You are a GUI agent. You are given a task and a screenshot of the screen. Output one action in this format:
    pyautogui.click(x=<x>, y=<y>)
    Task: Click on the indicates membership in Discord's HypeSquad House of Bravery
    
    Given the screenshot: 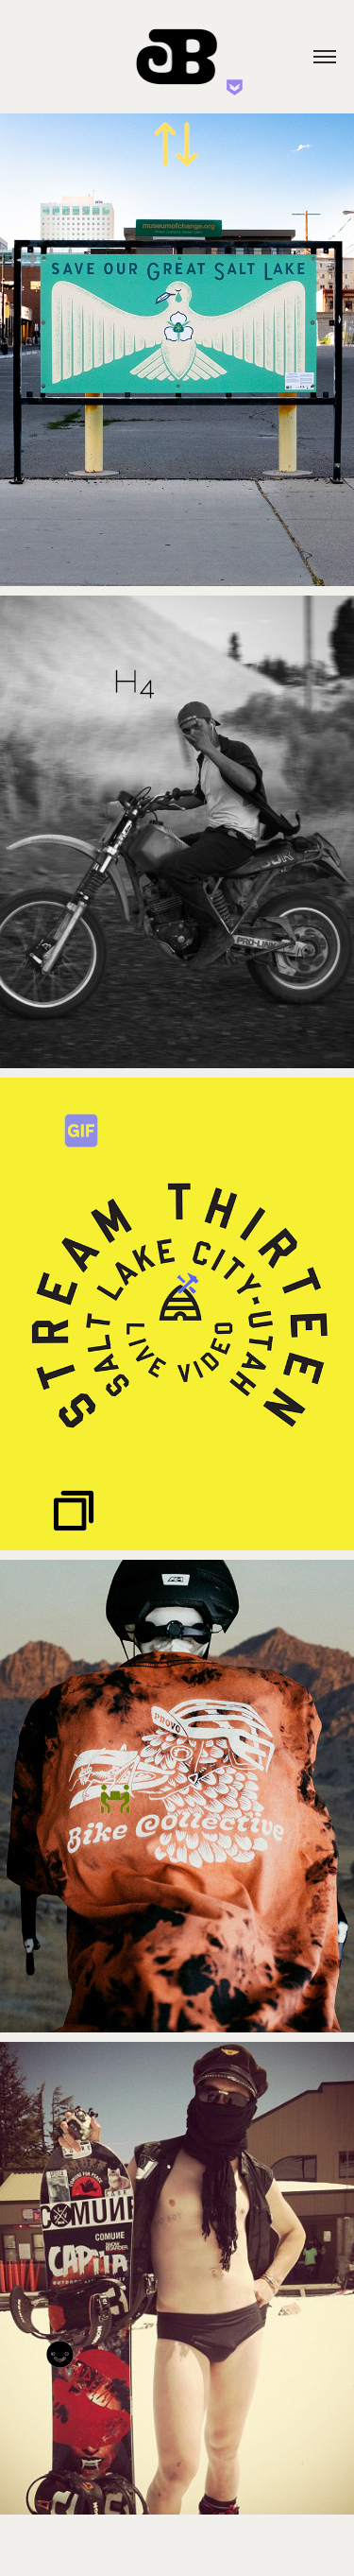 What is the action you would take?
    pyautogui.click(x=234, y=87)
    